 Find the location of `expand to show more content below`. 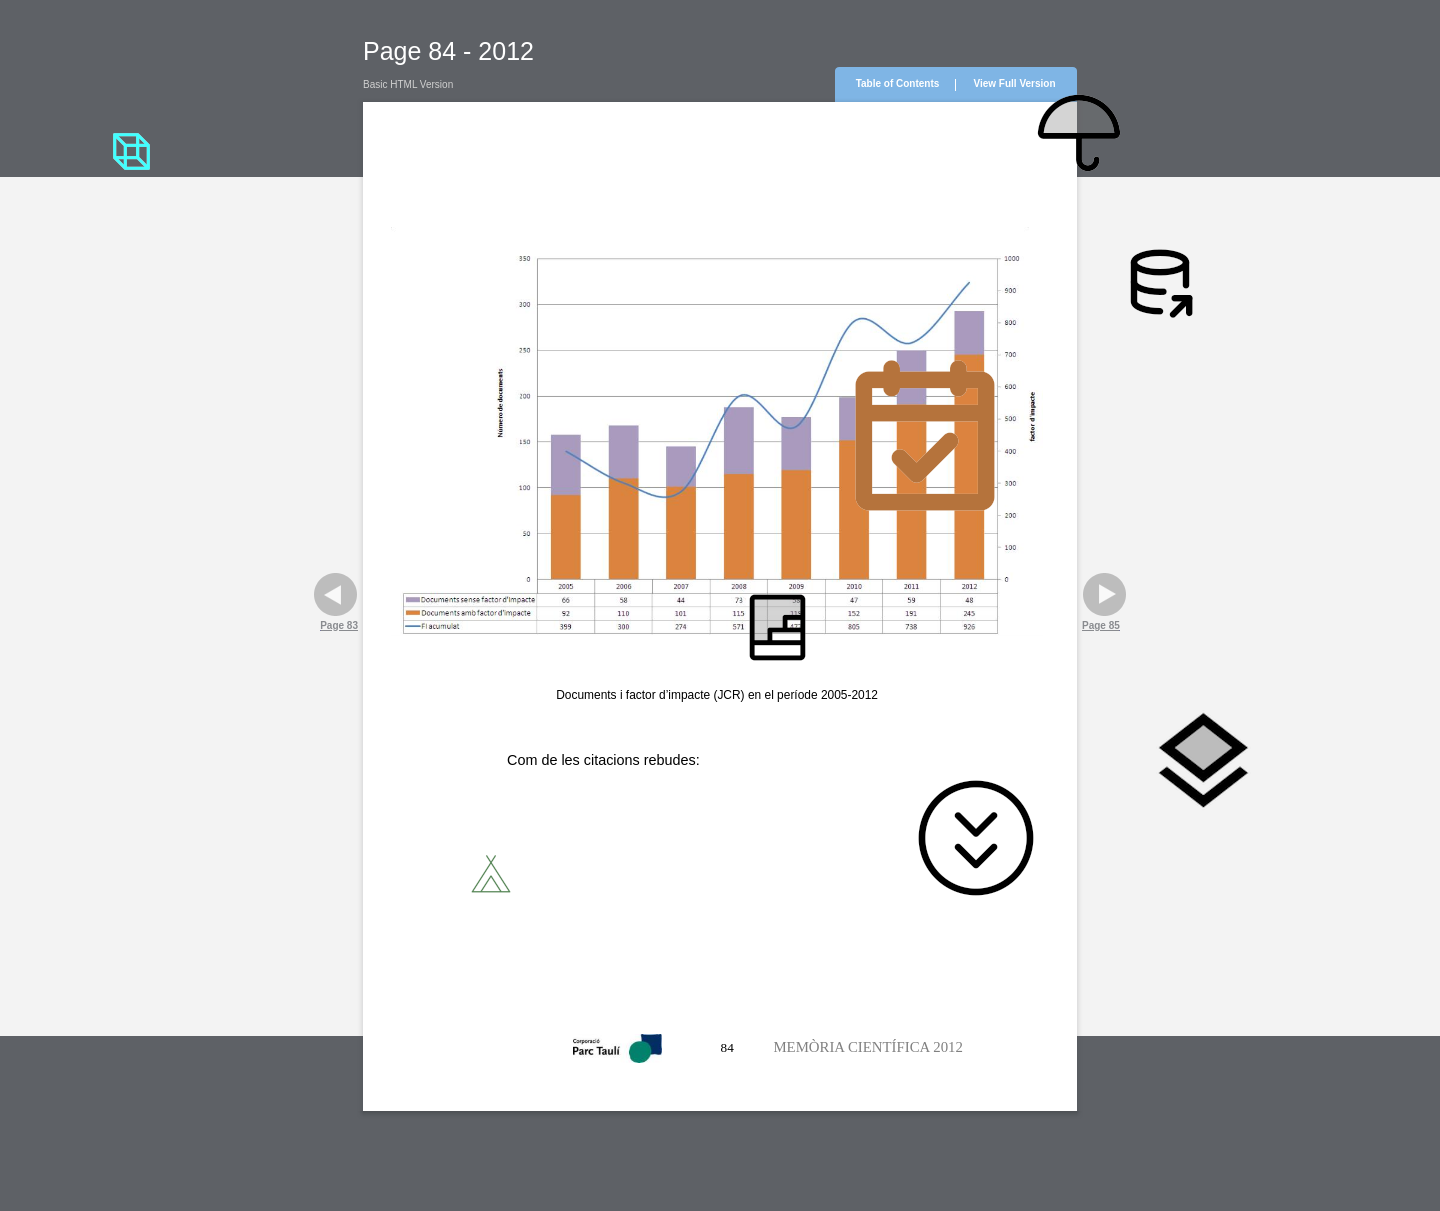

expand to show more content below is located at coordinates (976, 838).